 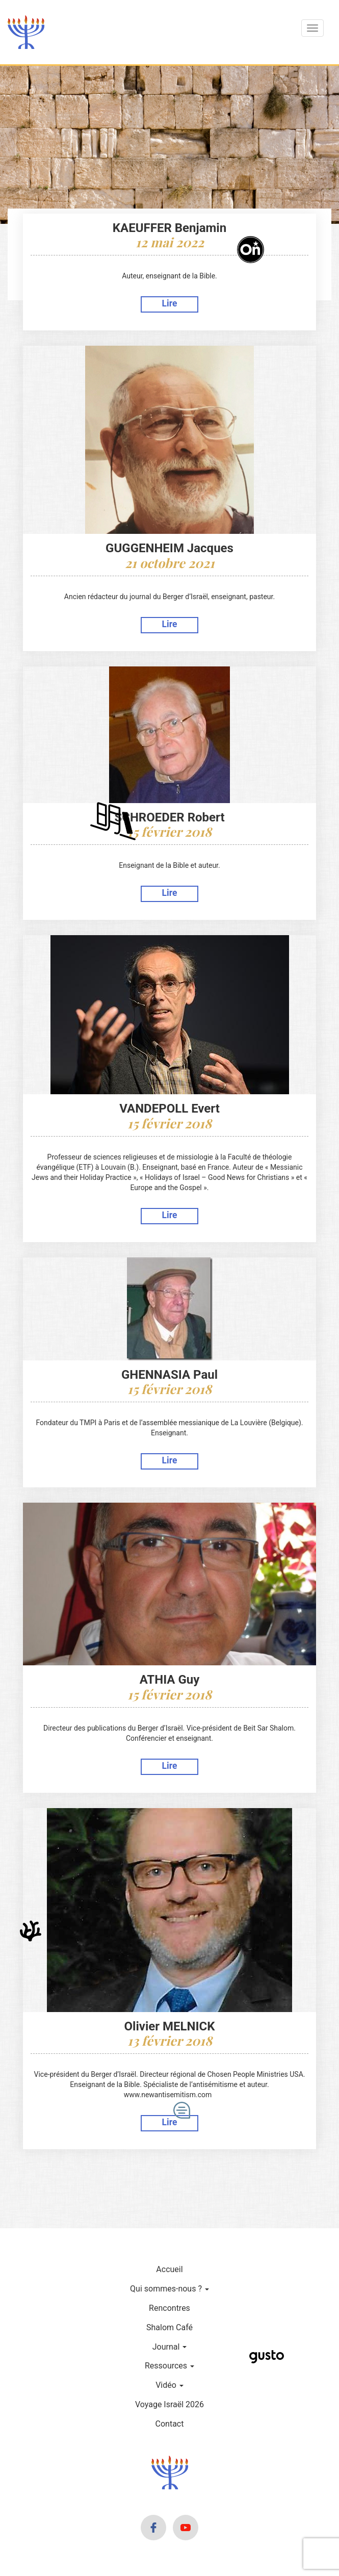 I want to click on open VSCodium application, so click(x=31, y=1931).